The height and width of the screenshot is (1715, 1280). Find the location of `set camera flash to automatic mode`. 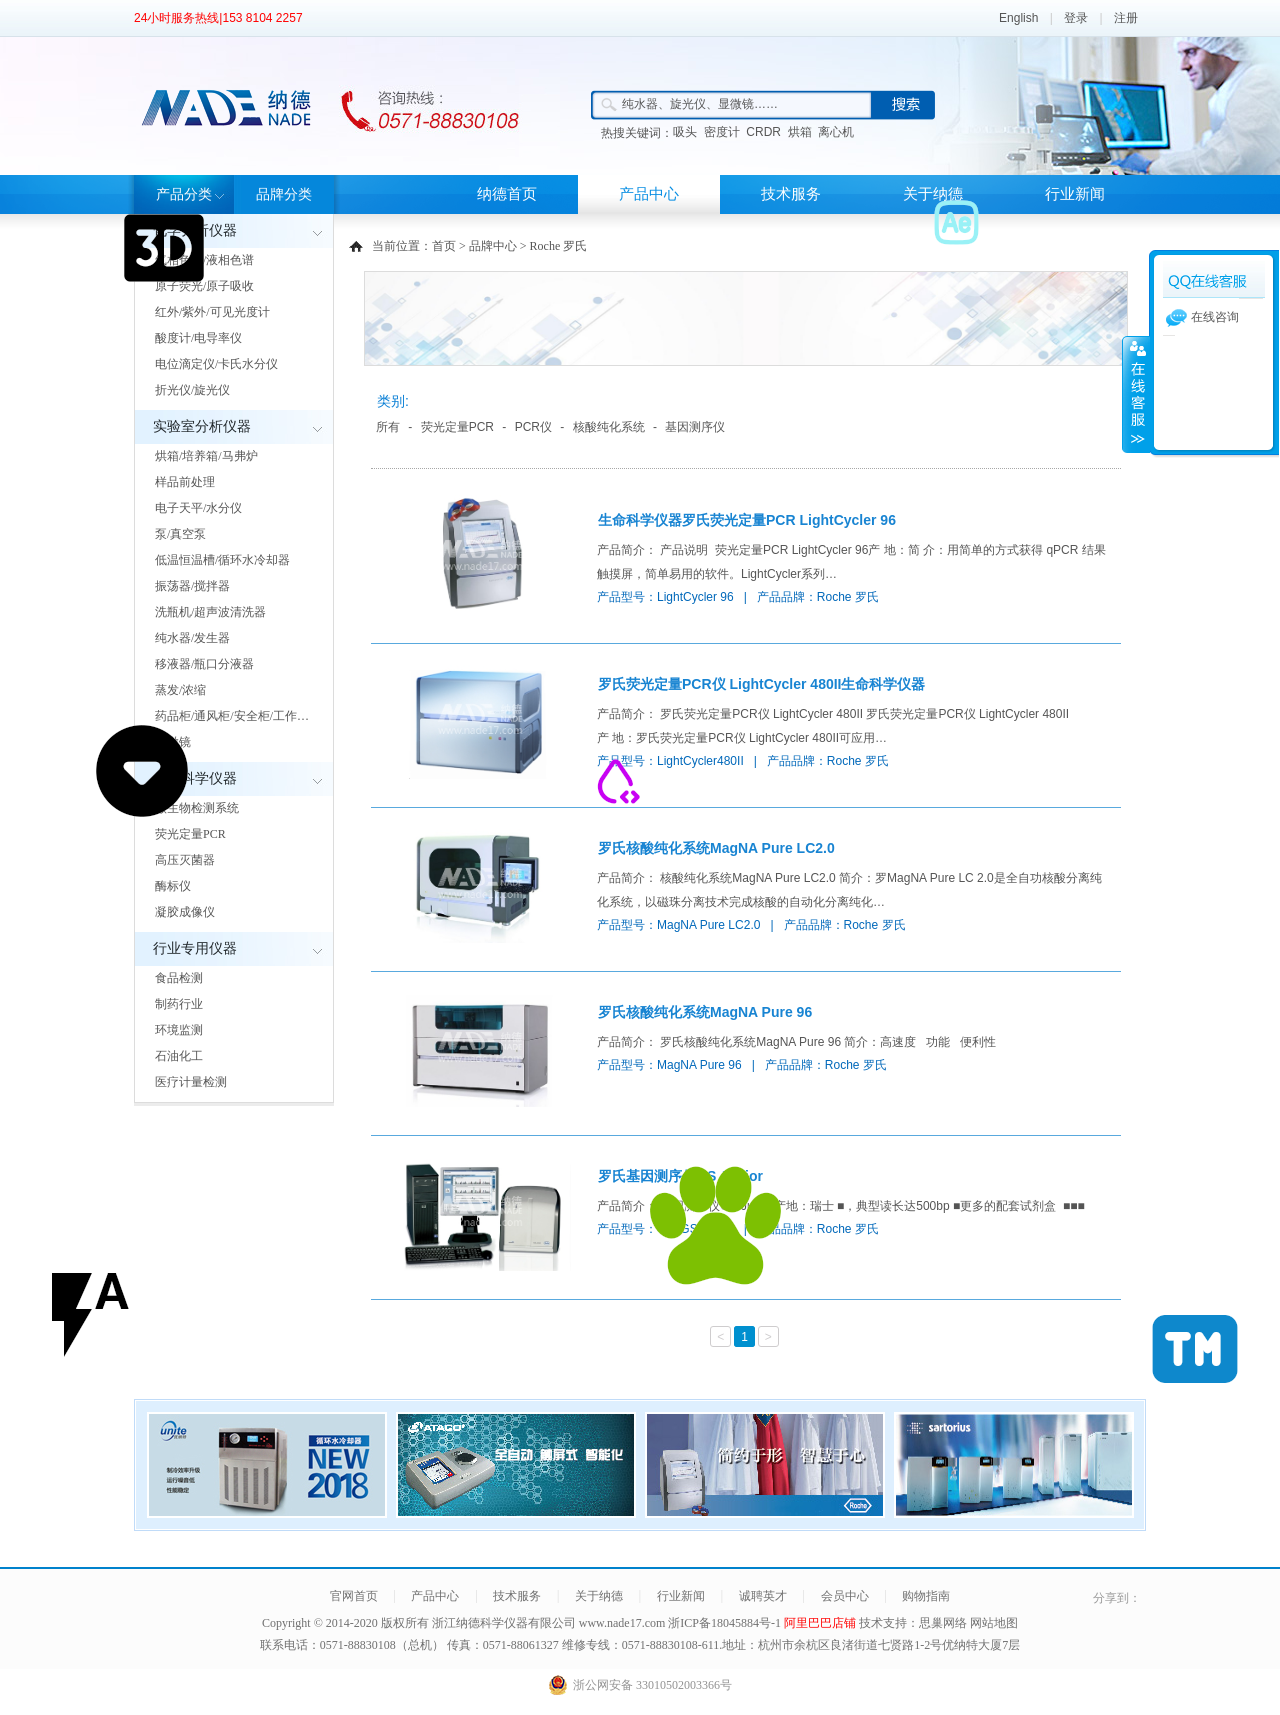

set camera flash to automatic mode is located at coordinates (88, 1313).